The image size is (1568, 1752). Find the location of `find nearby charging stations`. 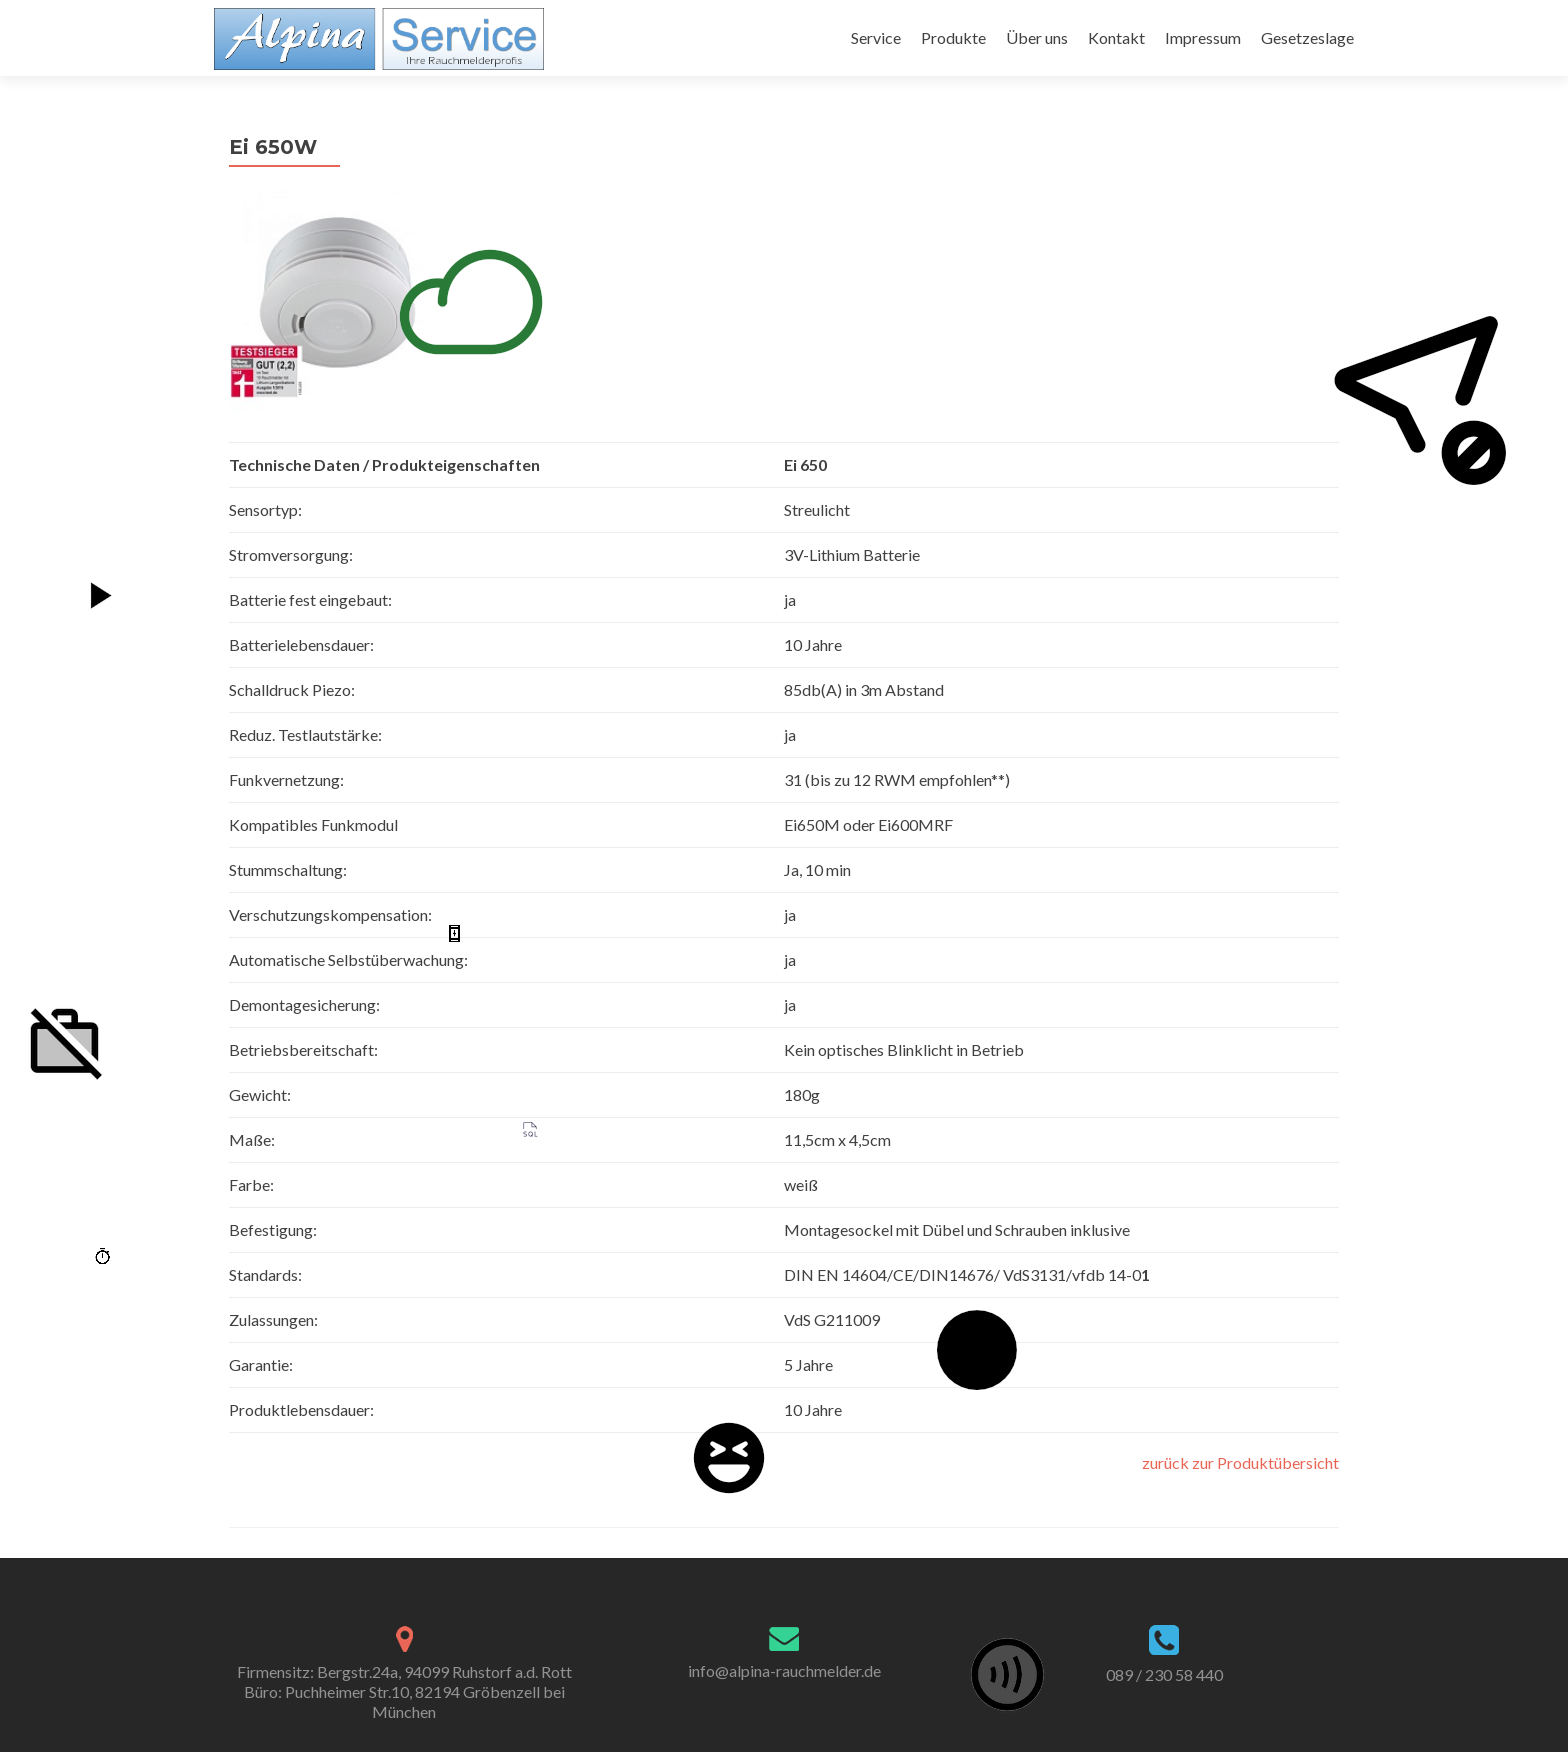

find nearby charging stations is located at coordinates (454, 933).